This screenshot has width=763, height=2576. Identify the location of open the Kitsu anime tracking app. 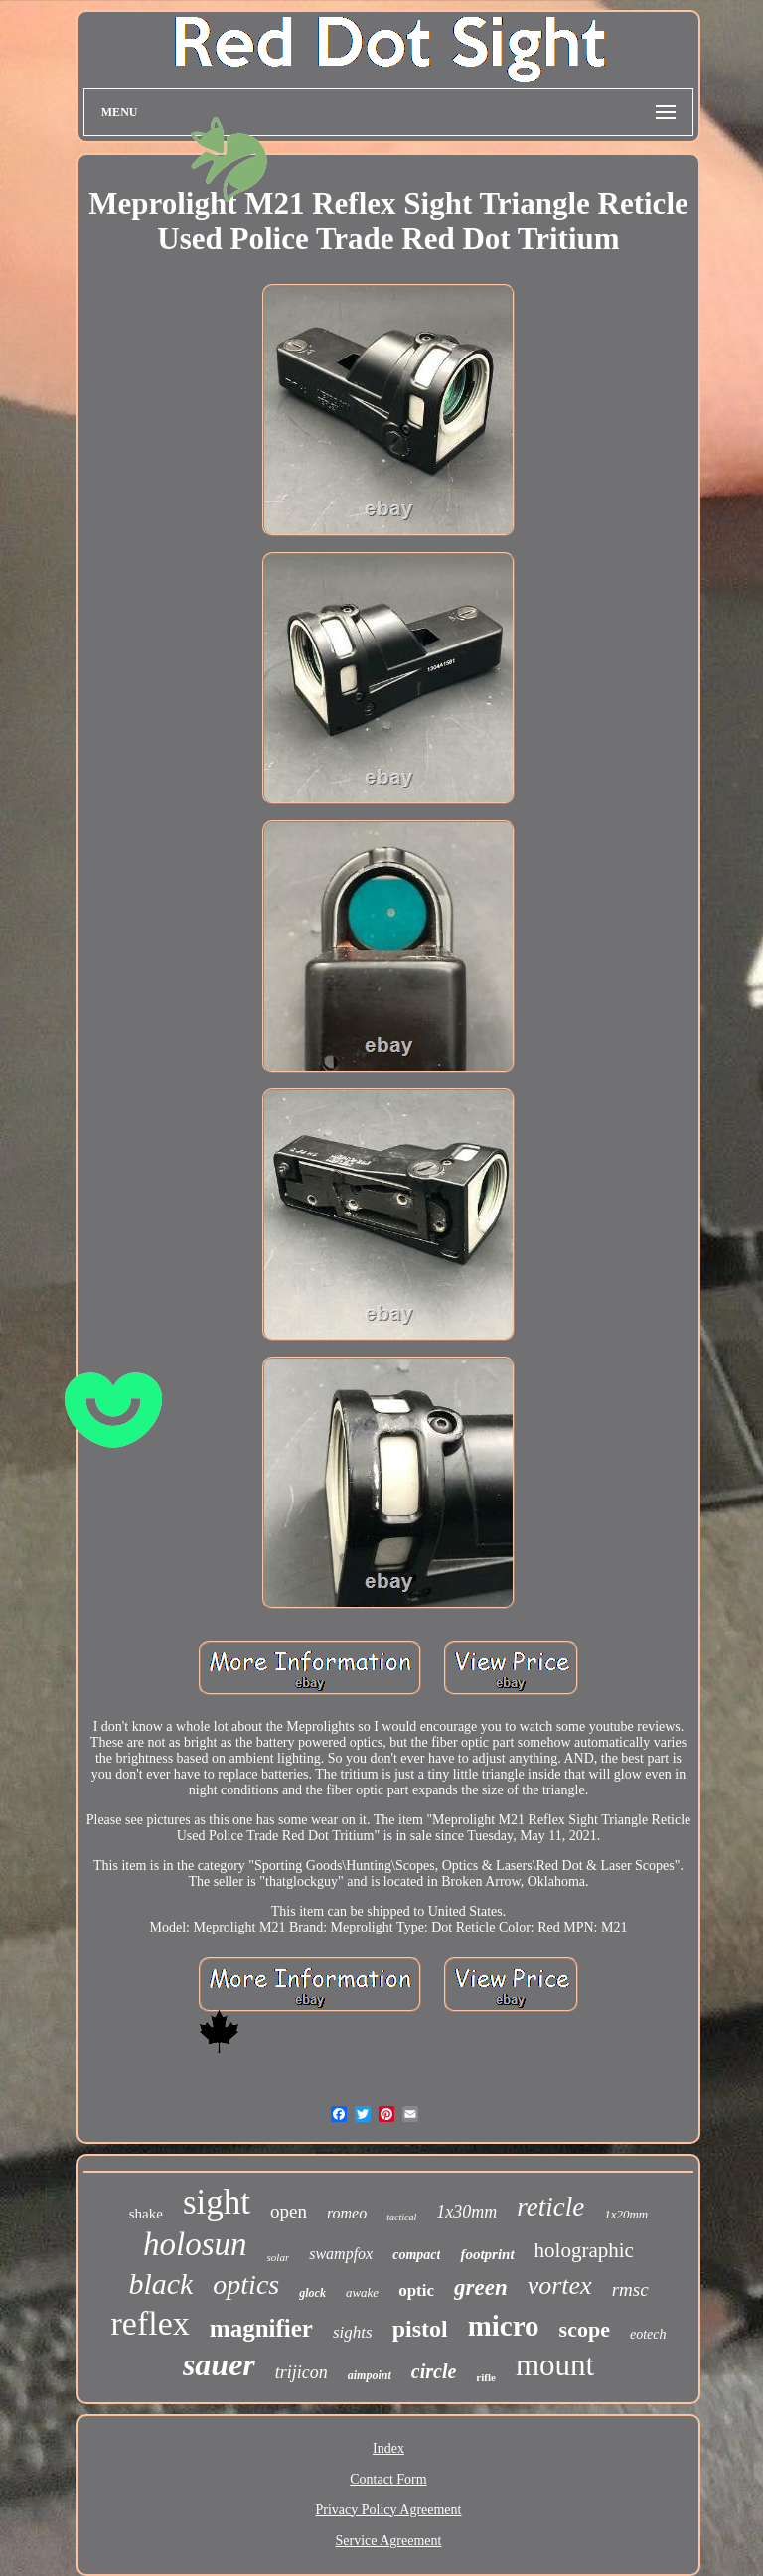
(229, 159).